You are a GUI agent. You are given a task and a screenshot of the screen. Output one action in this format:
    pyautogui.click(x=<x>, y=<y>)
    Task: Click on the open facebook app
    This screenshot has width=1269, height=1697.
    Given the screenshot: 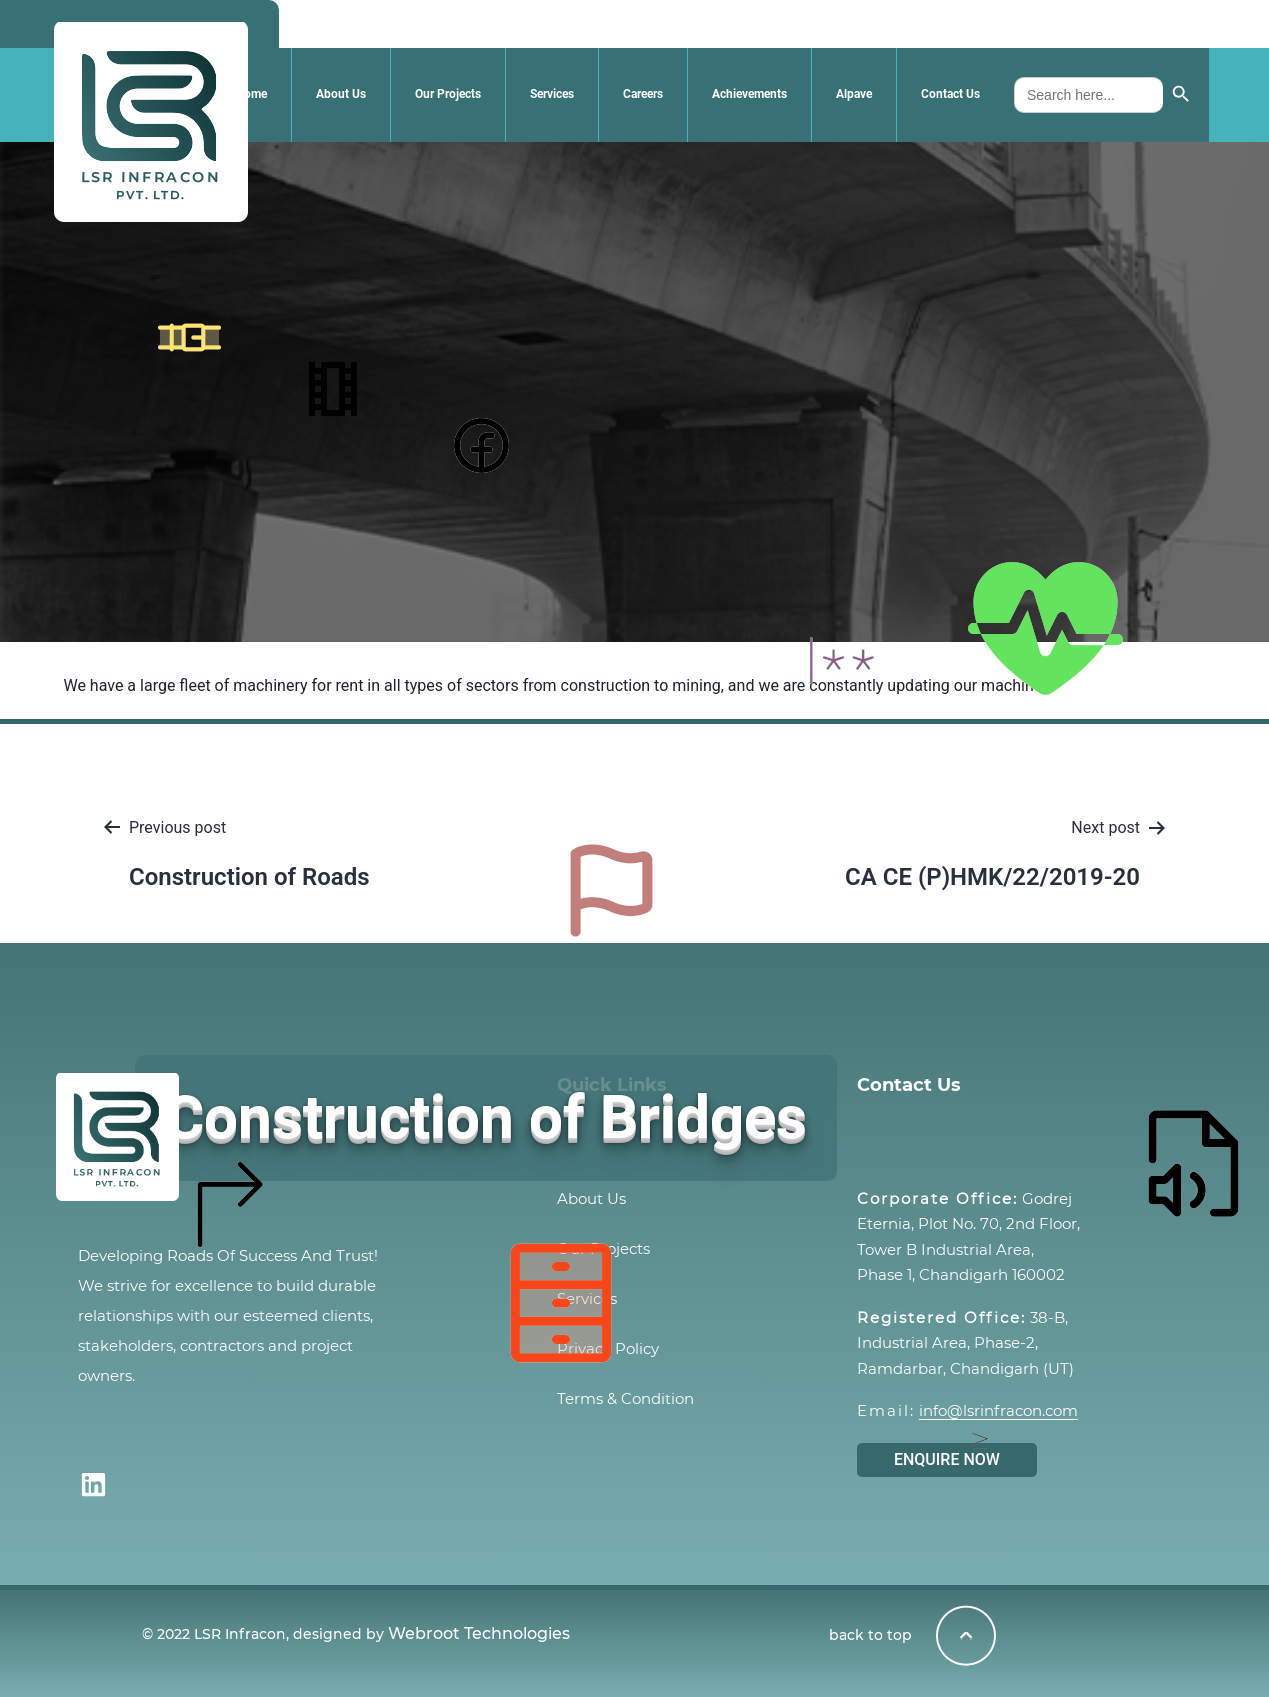 What is the action you would take?
    pyautogui.click(x=481, y=445)
    